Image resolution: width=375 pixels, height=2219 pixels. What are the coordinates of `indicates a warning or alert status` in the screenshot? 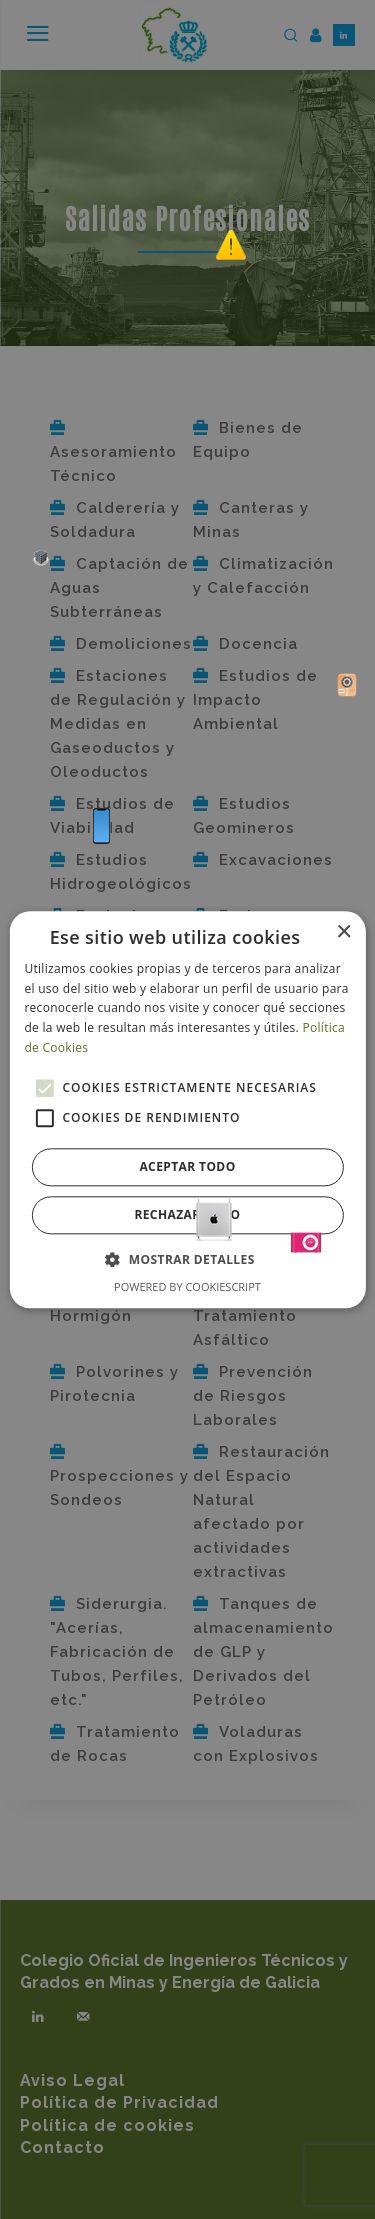 It's located at (231, 245).